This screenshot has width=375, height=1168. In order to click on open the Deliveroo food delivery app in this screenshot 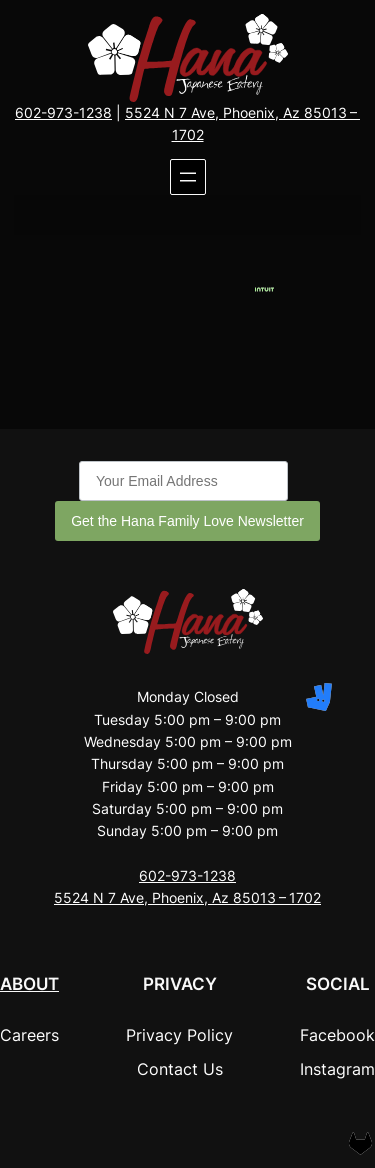, I will do `click(319, 697)`.